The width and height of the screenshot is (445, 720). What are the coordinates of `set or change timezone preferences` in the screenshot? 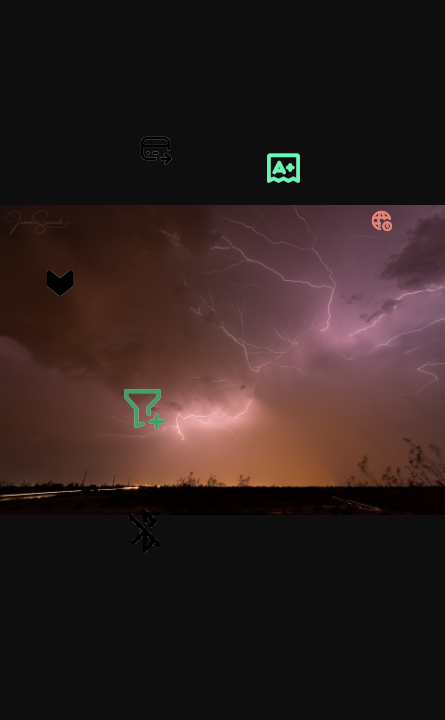 It's located at (381, 220).